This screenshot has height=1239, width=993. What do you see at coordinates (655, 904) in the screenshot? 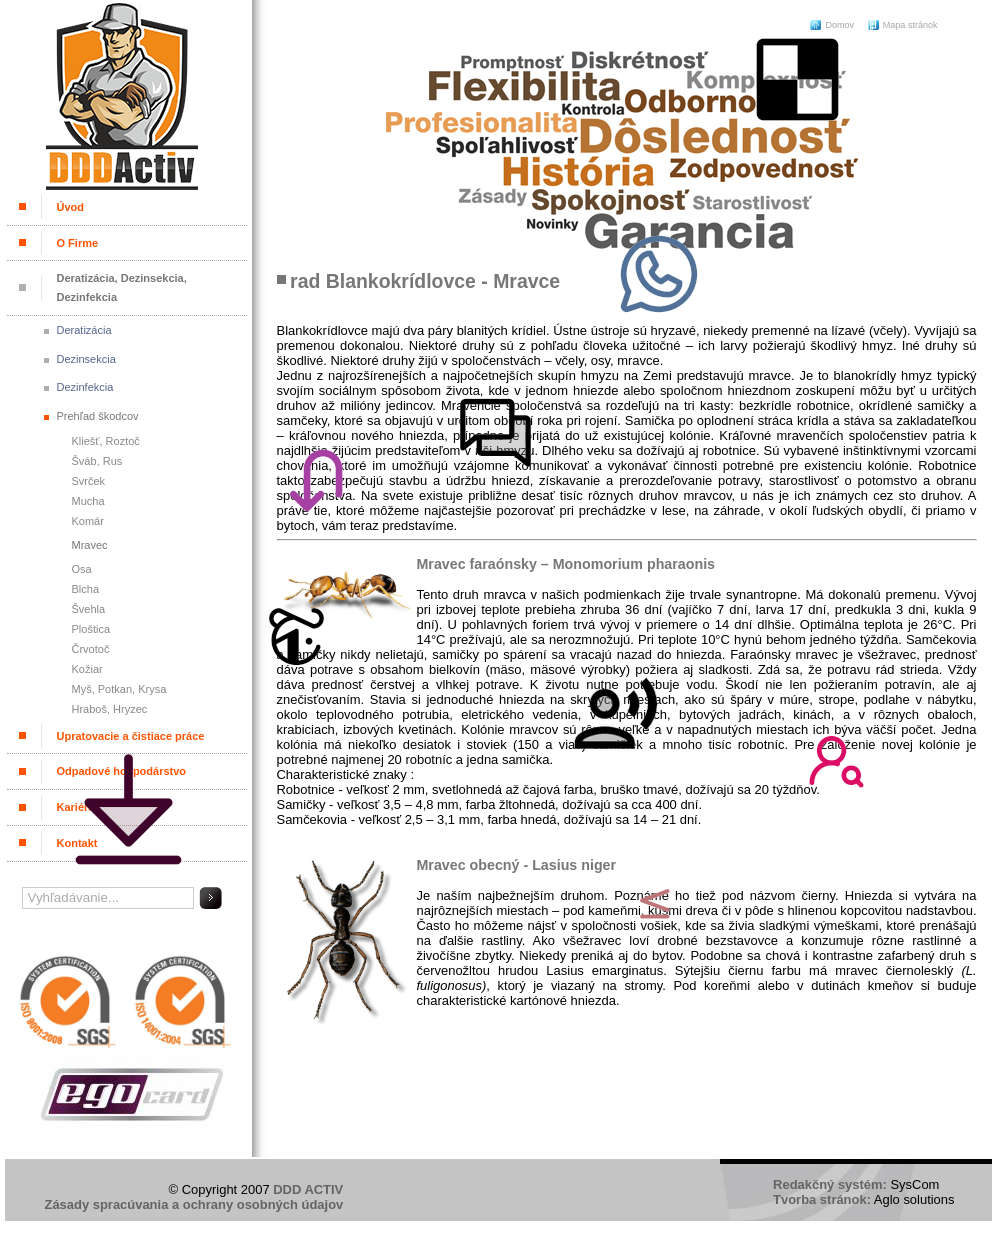
I see `less than or equal to comparison operator` at bounding box center [655, 904].